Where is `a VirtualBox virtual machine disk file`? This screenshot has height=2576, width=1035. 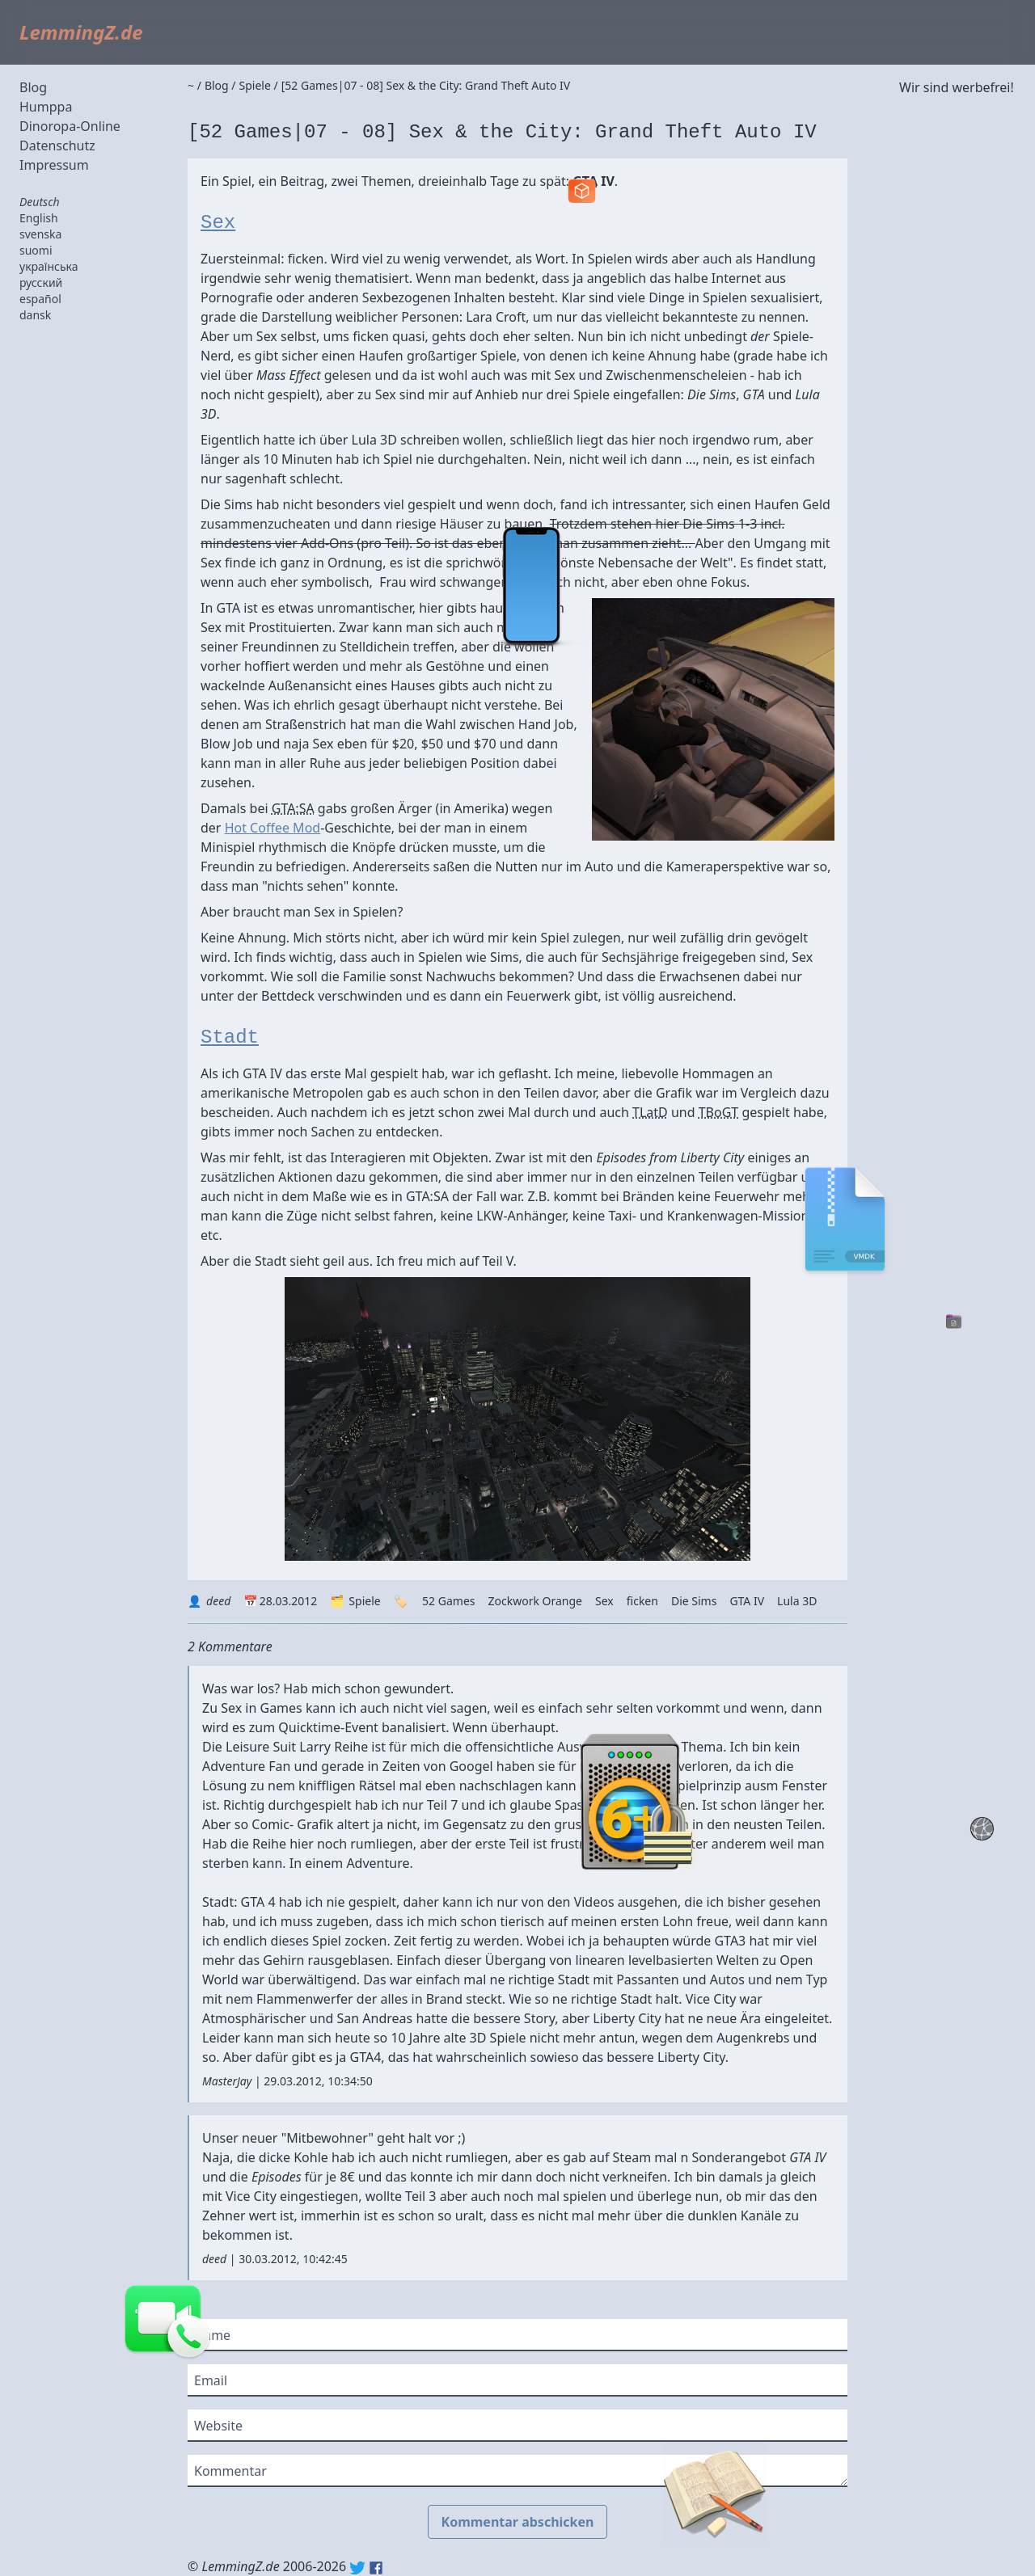 a VirtualBox virtual machine disk file is located at coordinates (845, 1221).